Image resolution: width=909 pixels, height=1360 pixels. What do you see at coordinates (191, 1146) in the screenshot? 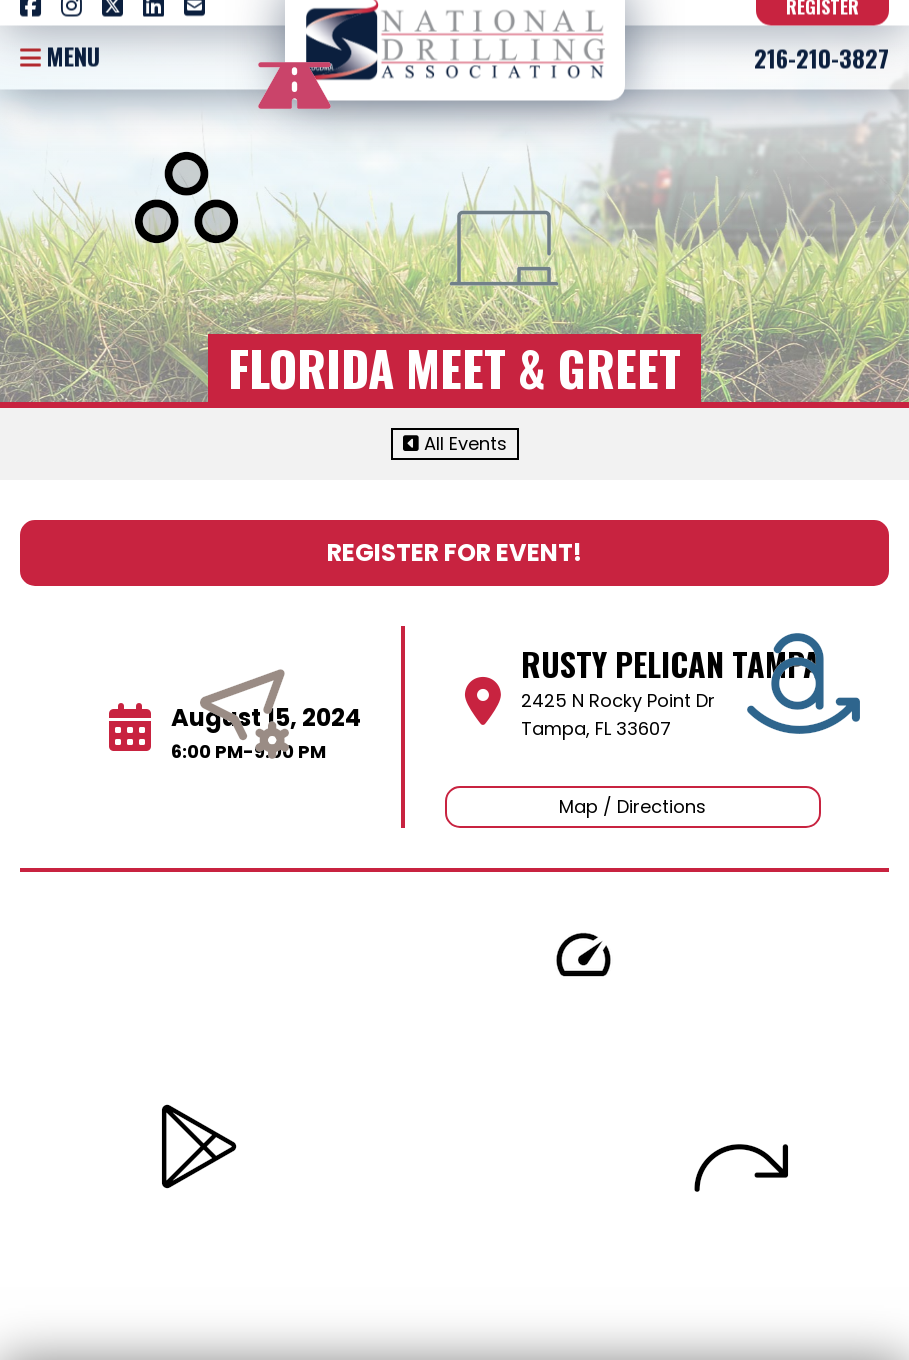
I see `open google play store` at bounding box center [191, 1146].